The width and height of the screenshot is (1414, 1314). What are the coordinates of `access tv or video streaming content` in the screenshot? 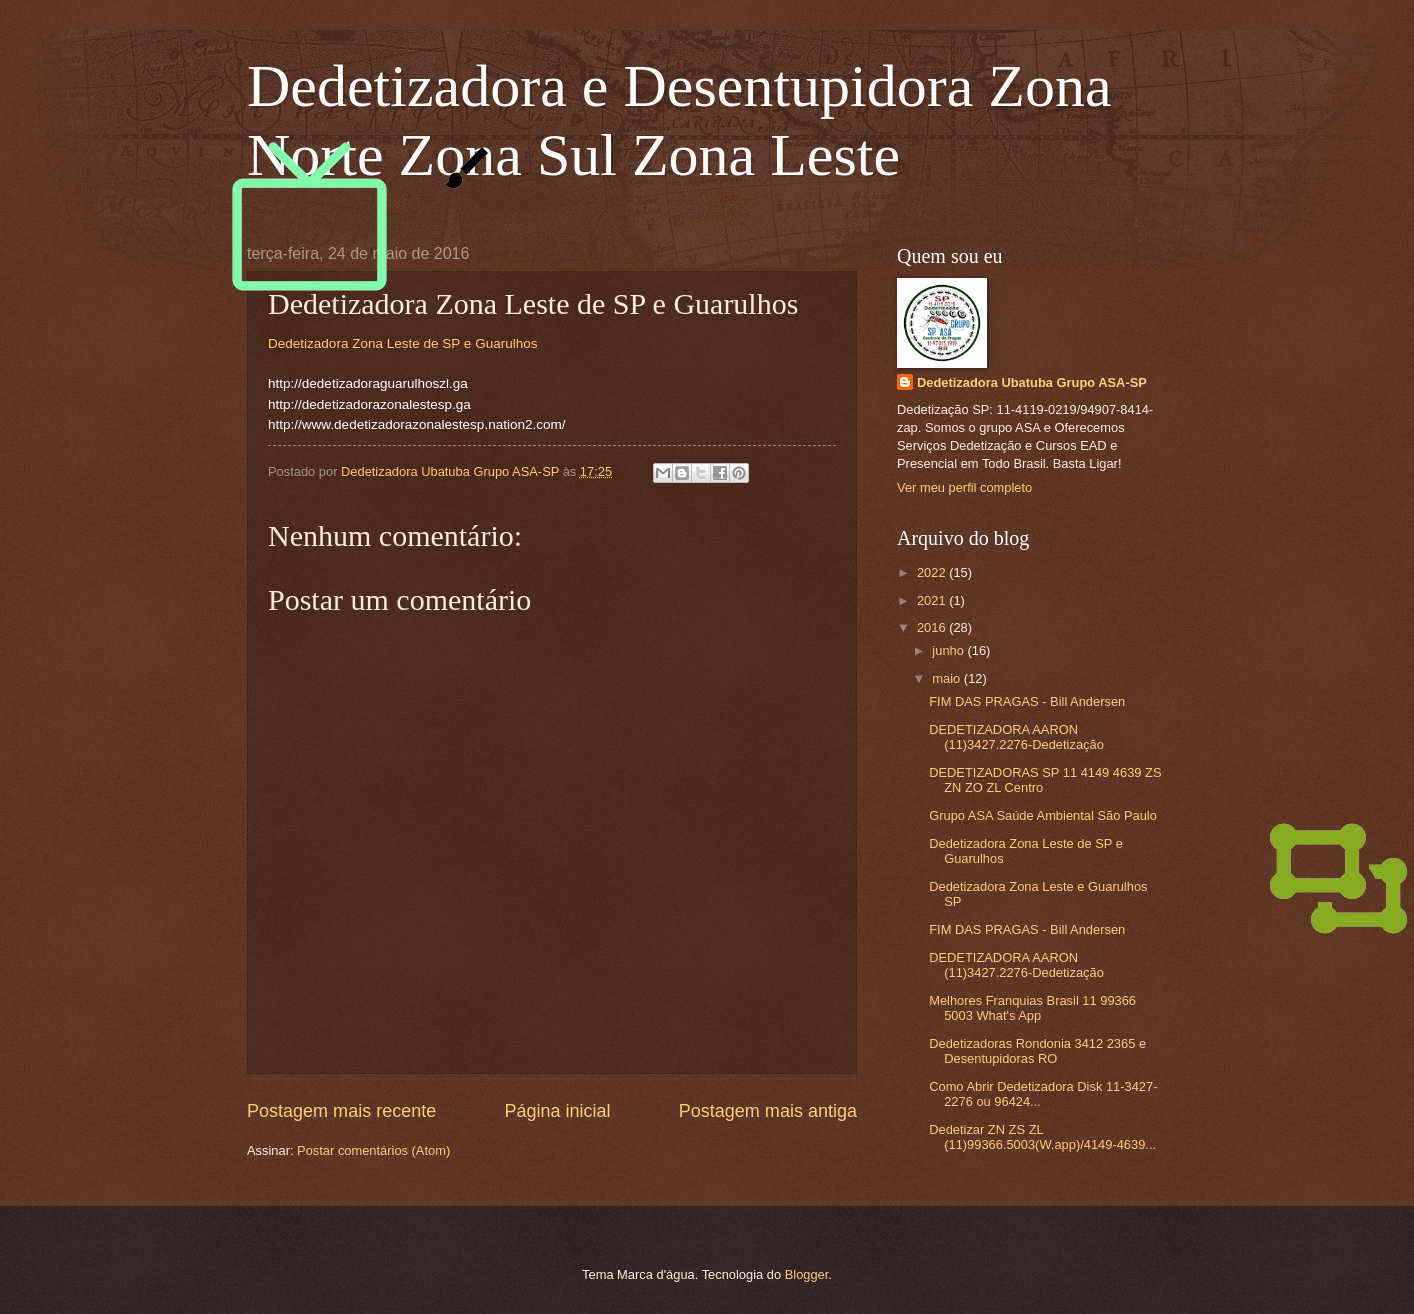 It's located at (309, 225).